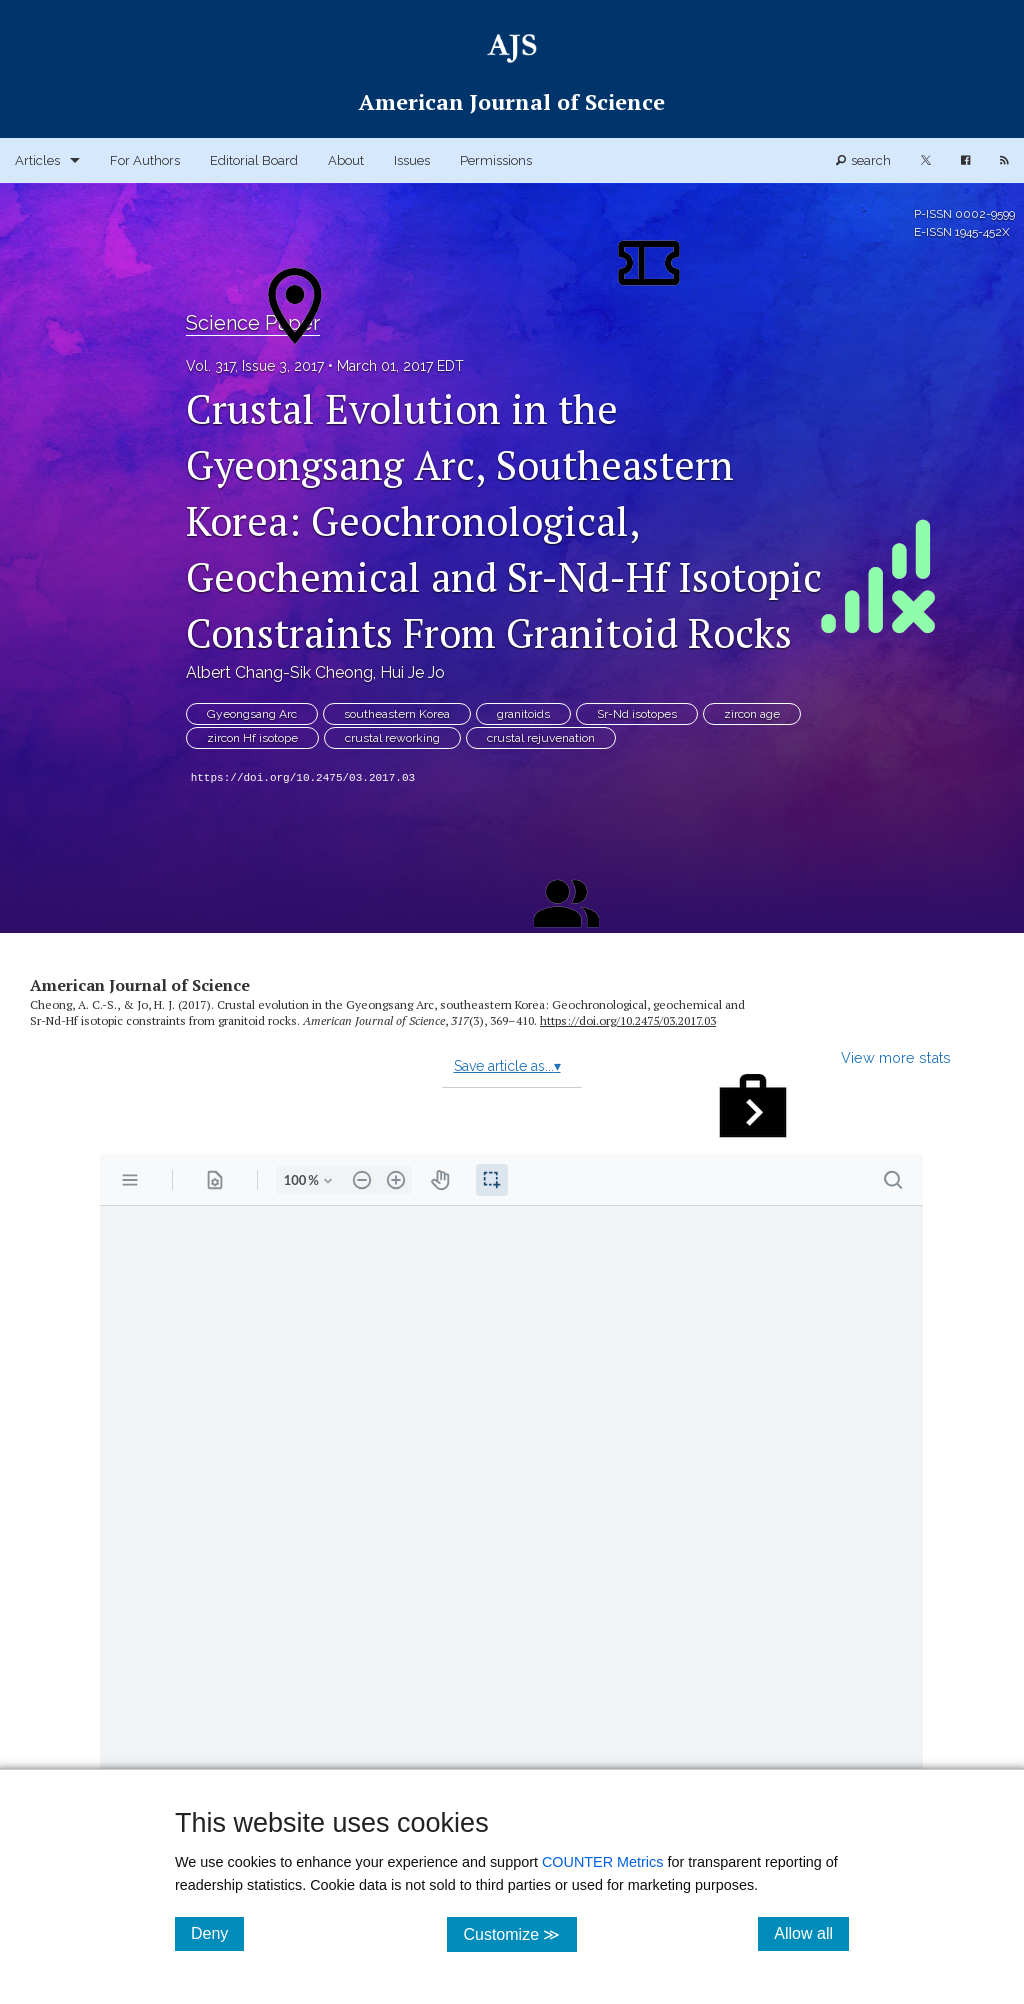 Image resolution: width=1024 pixels, height=2004 pixels. Describe the element at coordinates (880, 583) in the screenshot. I see `no cellular signal available` at that location.